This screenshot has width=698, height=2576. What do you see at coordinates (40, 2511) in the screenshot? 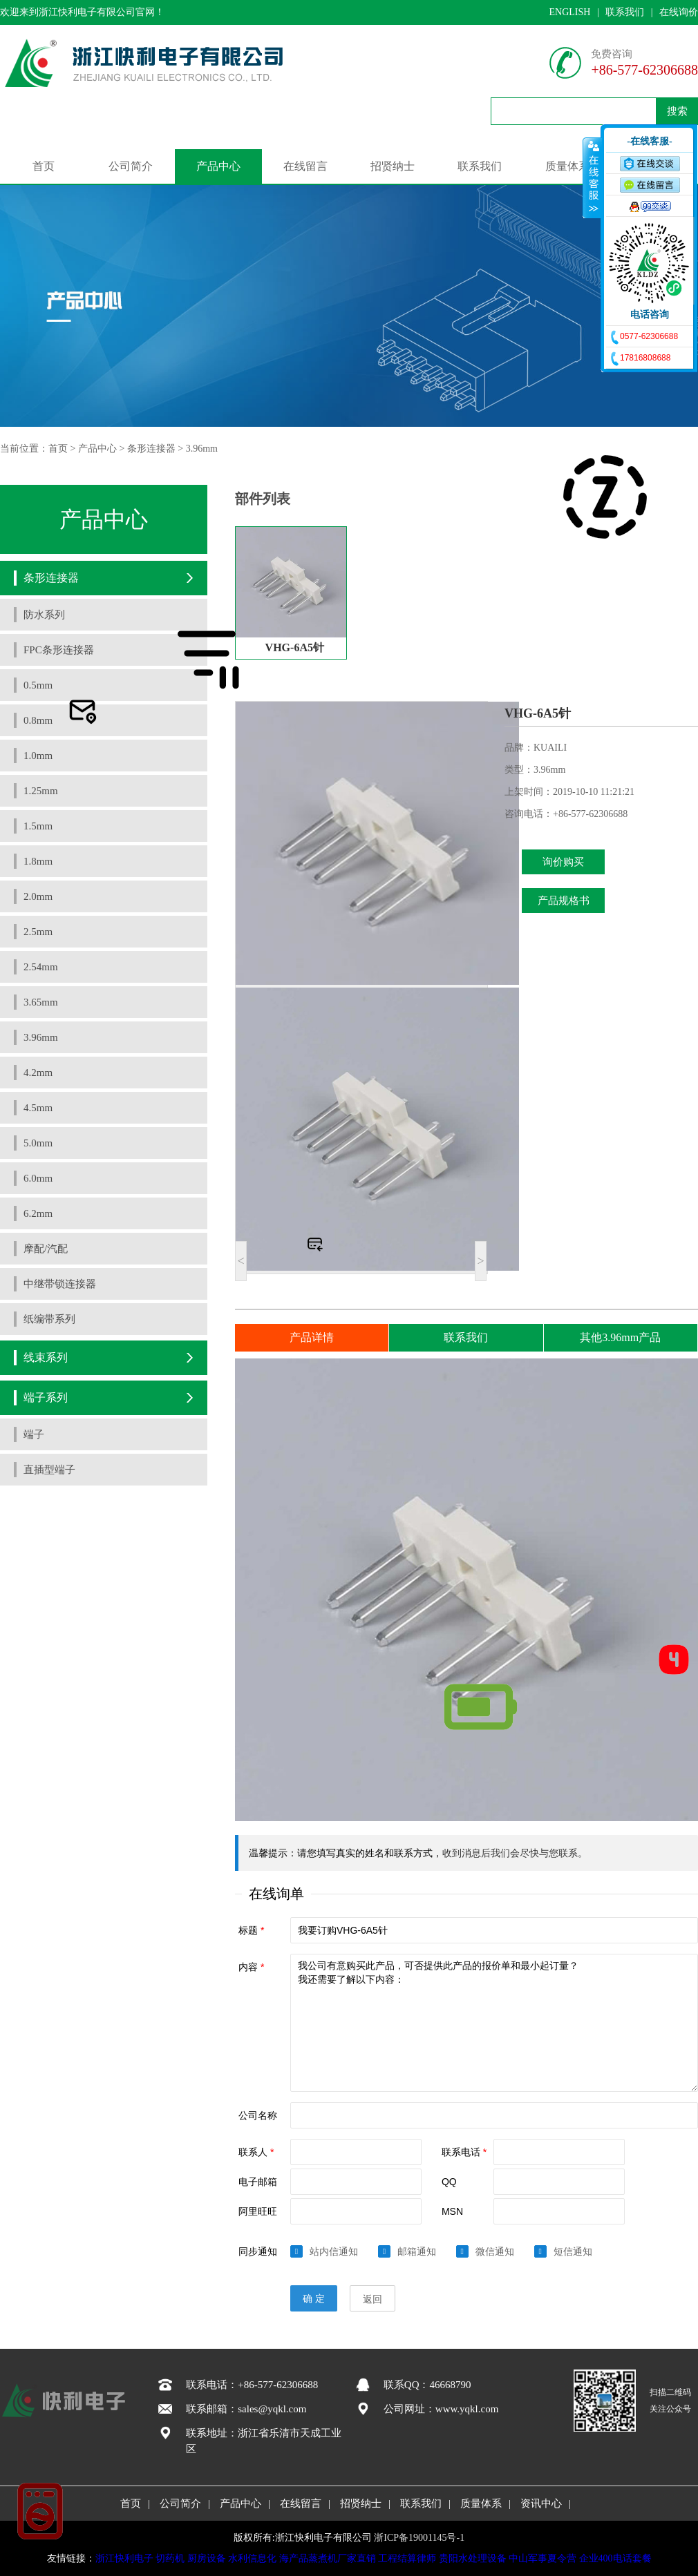
I see `access laundry or washing machine controls` at bounding box center [40, 2511].